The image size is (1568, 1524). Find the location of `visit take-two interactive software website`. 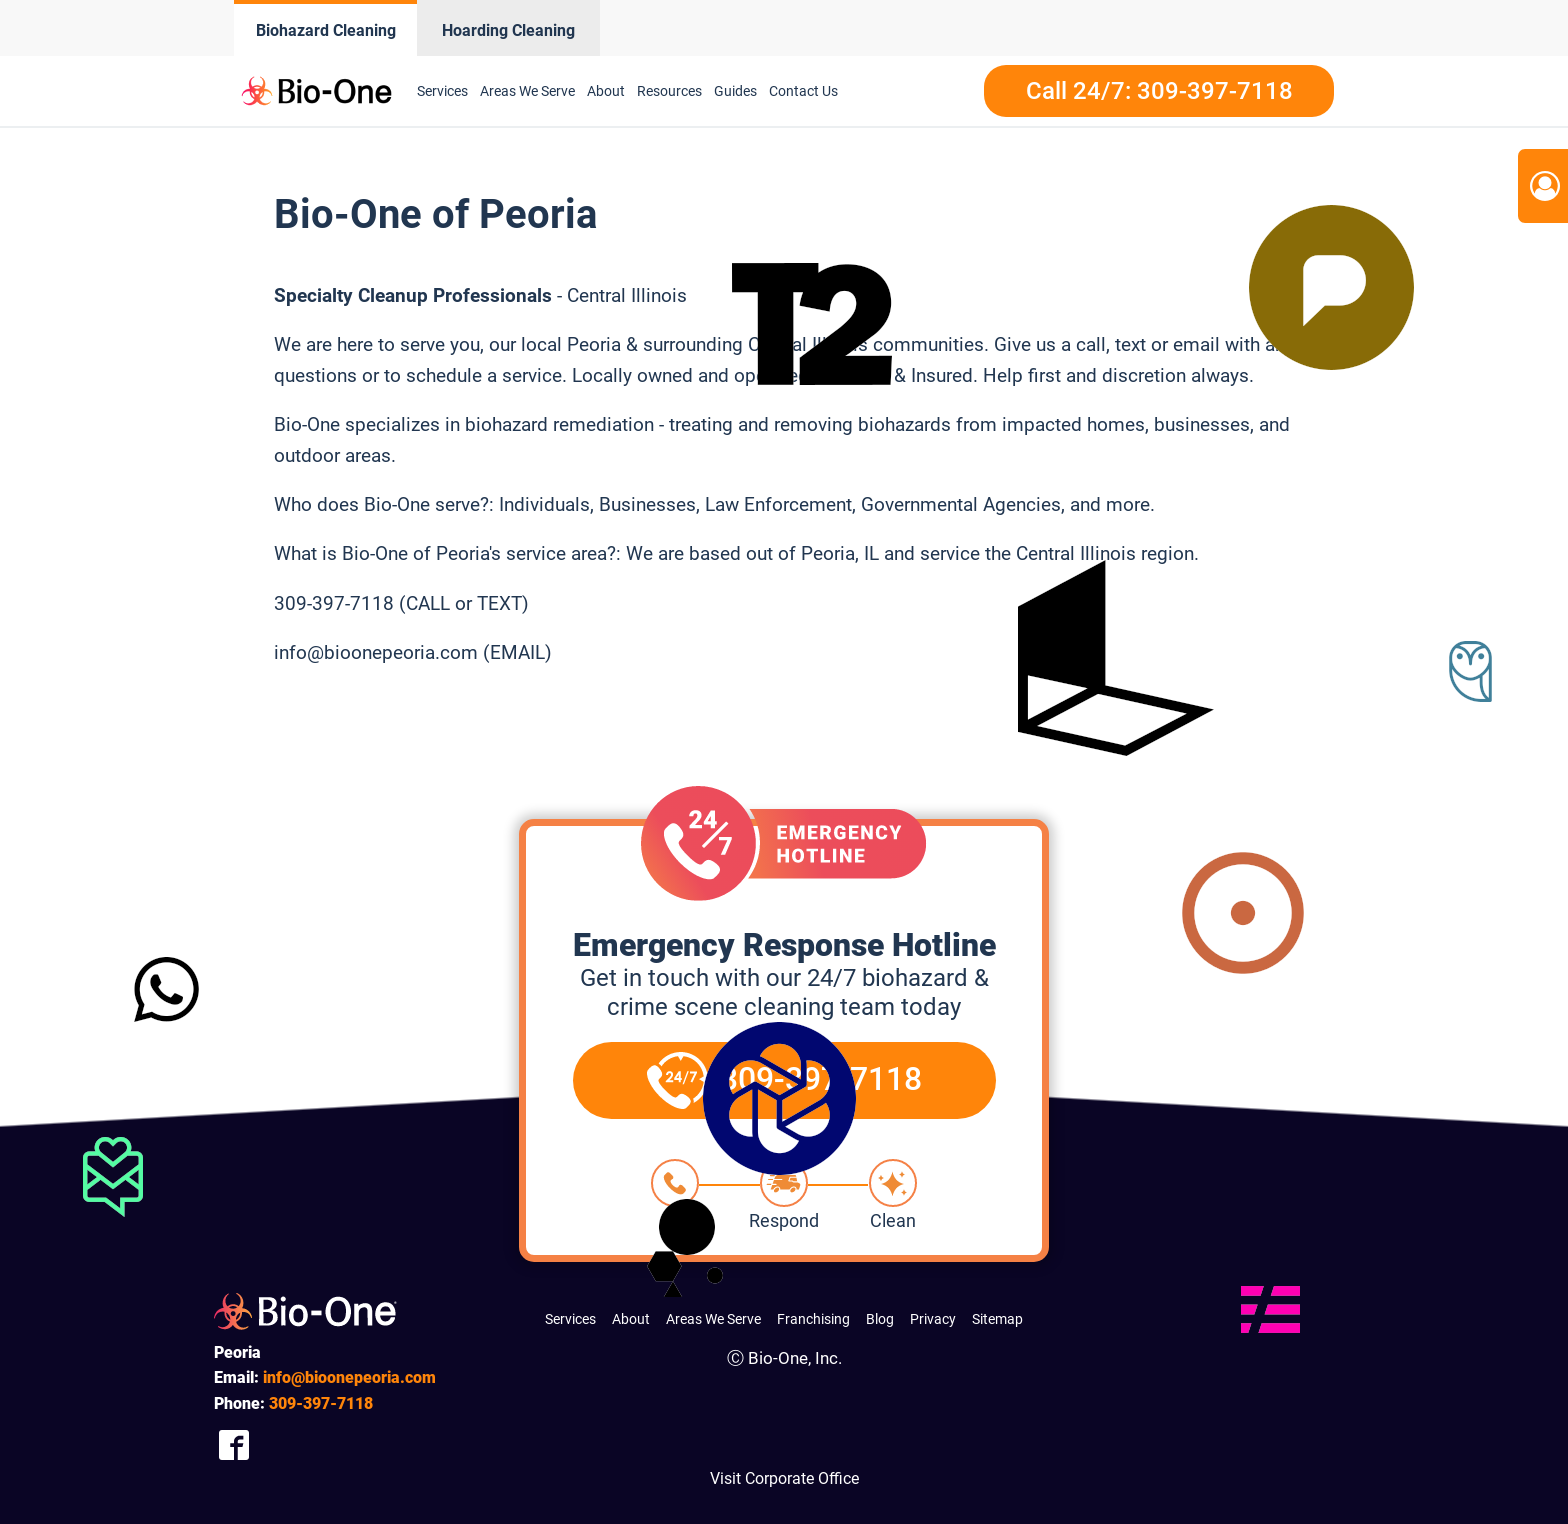

visit take-two interactive software website is located at coordinates (812, 324).